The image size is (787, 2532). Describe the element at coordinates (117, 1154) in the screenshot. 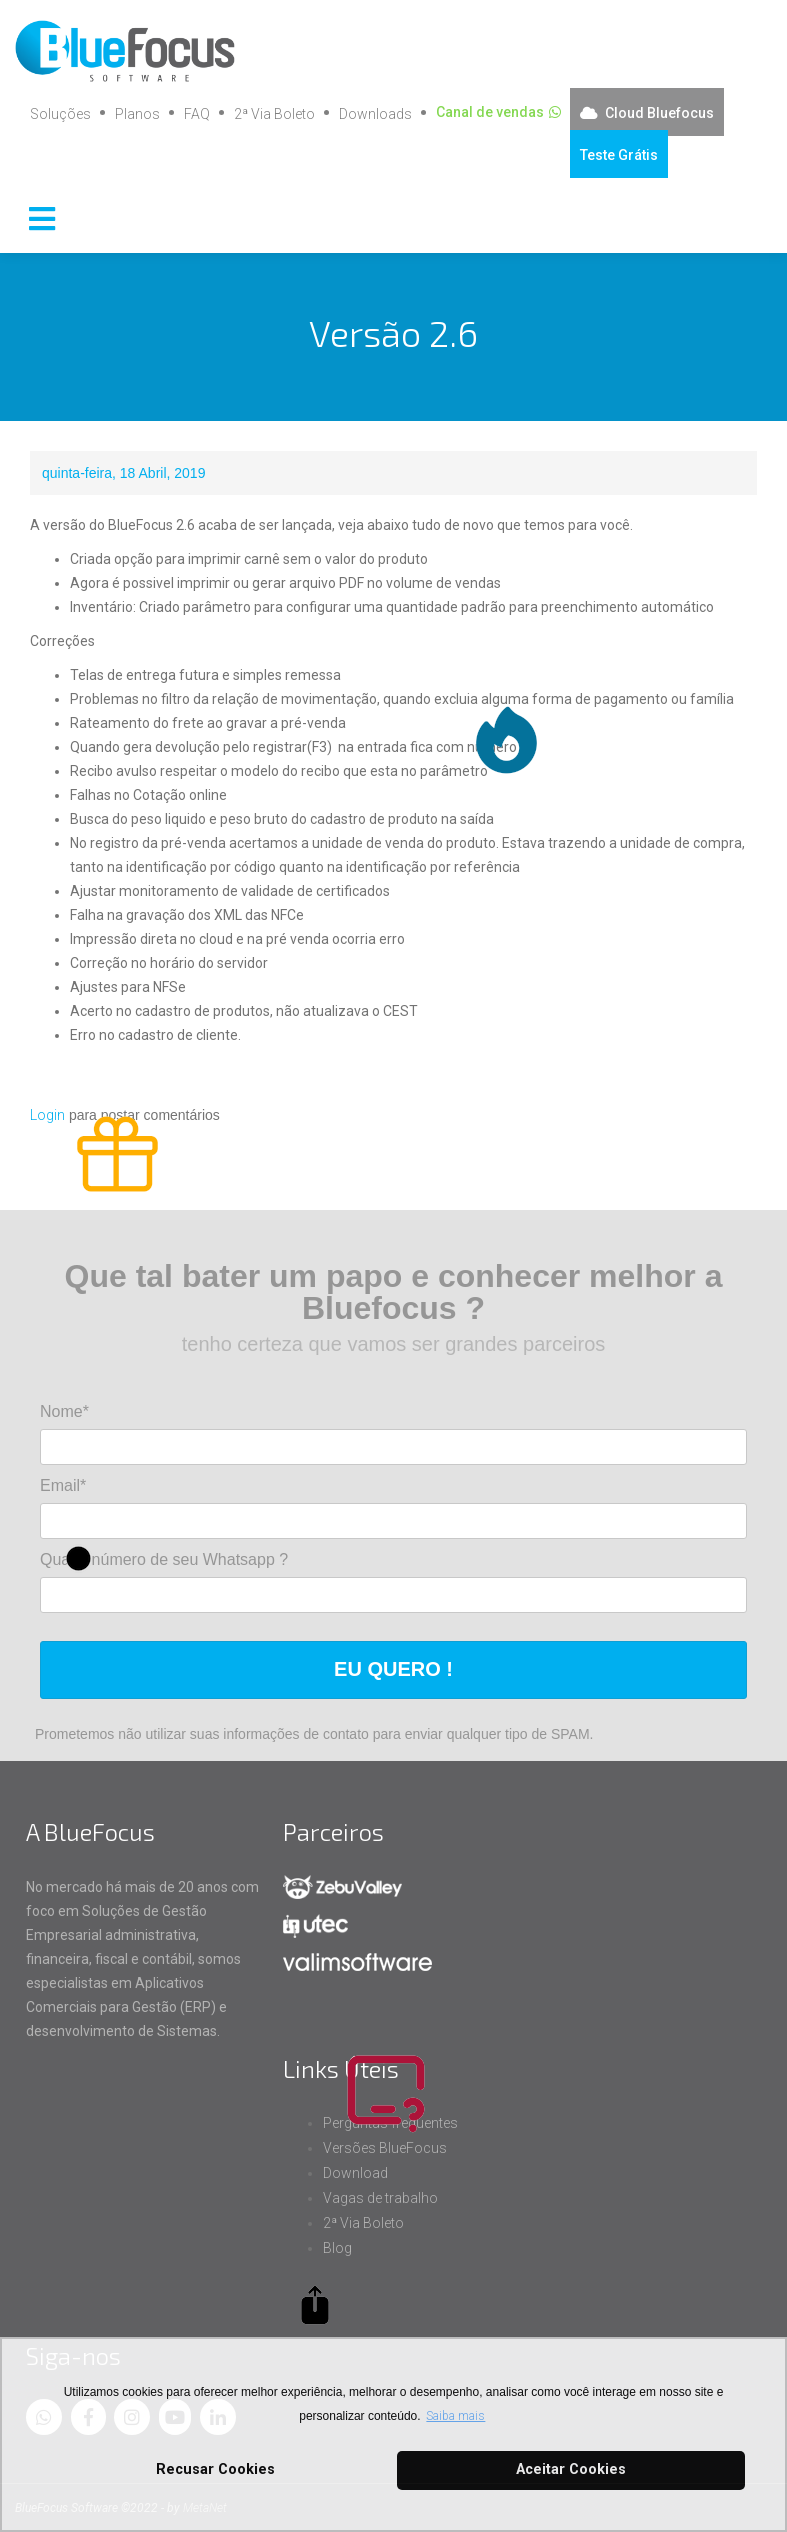

I see `view or send a gift` at that location.